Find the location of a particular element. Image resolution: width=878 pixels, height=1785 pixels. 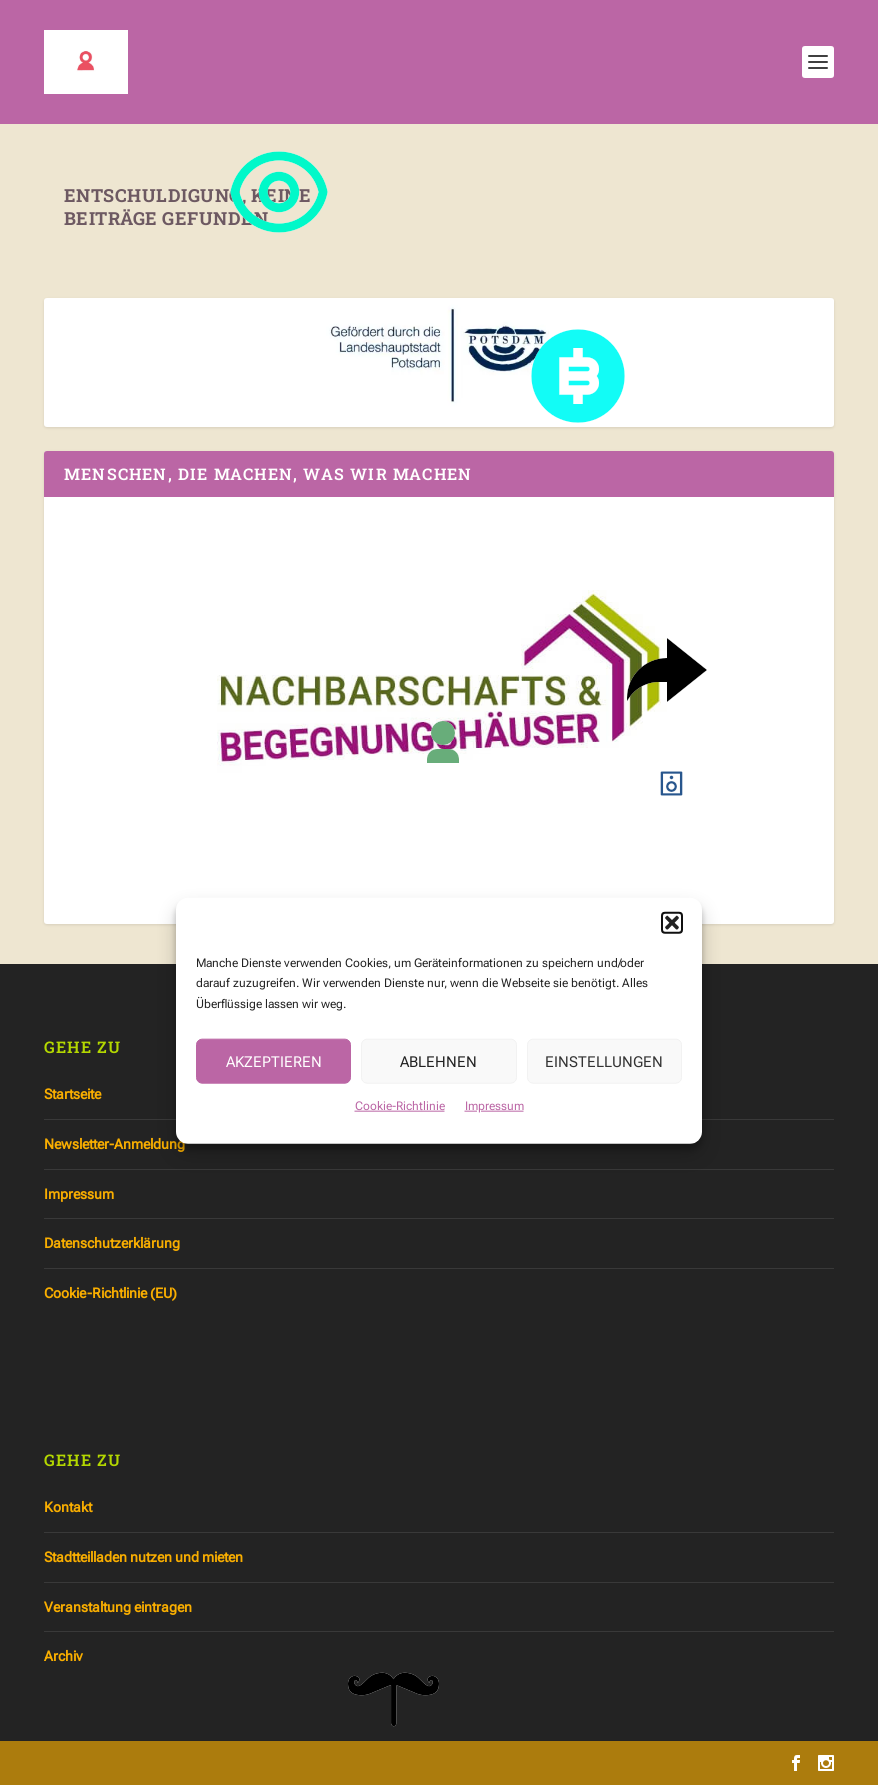

view or preview content is located at coordinates (279, 192).